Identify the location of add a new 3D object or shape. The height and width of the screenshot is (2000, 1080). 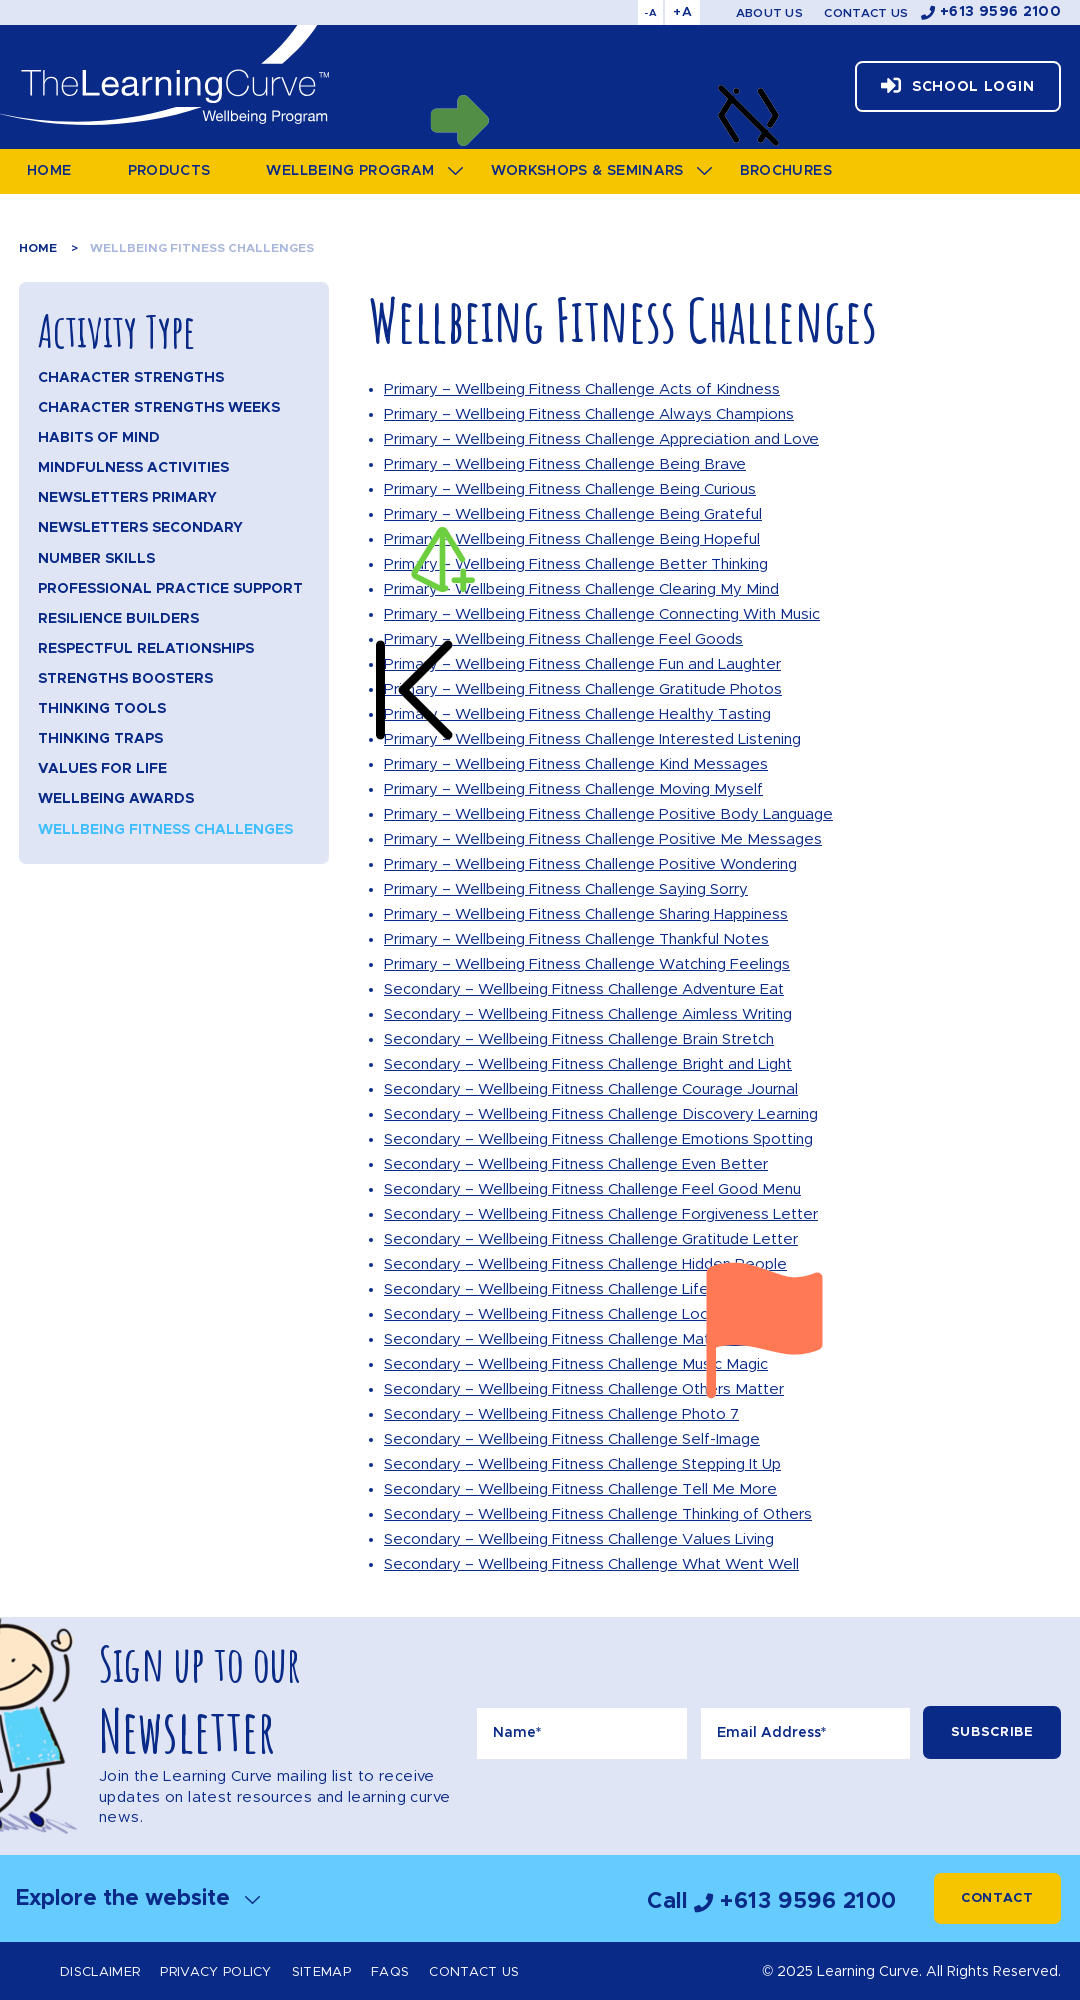
(442, 559).